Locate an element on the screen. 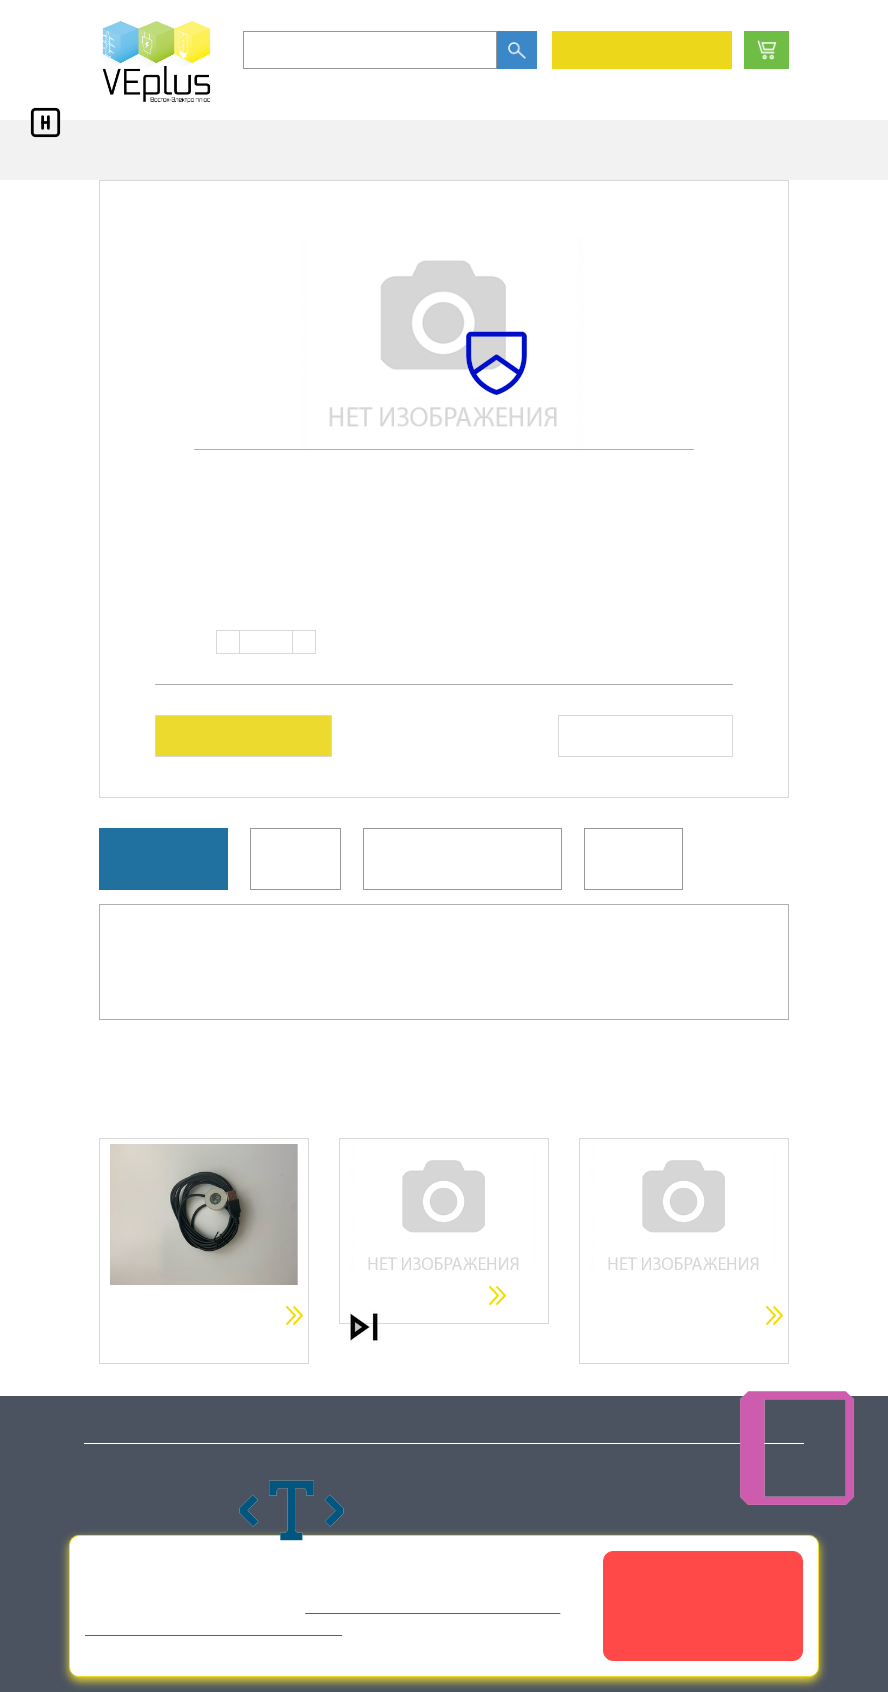 The height and width of the screenshot is (1692, 888). represents a function or method parameter is located at coordinates (291, 1510).